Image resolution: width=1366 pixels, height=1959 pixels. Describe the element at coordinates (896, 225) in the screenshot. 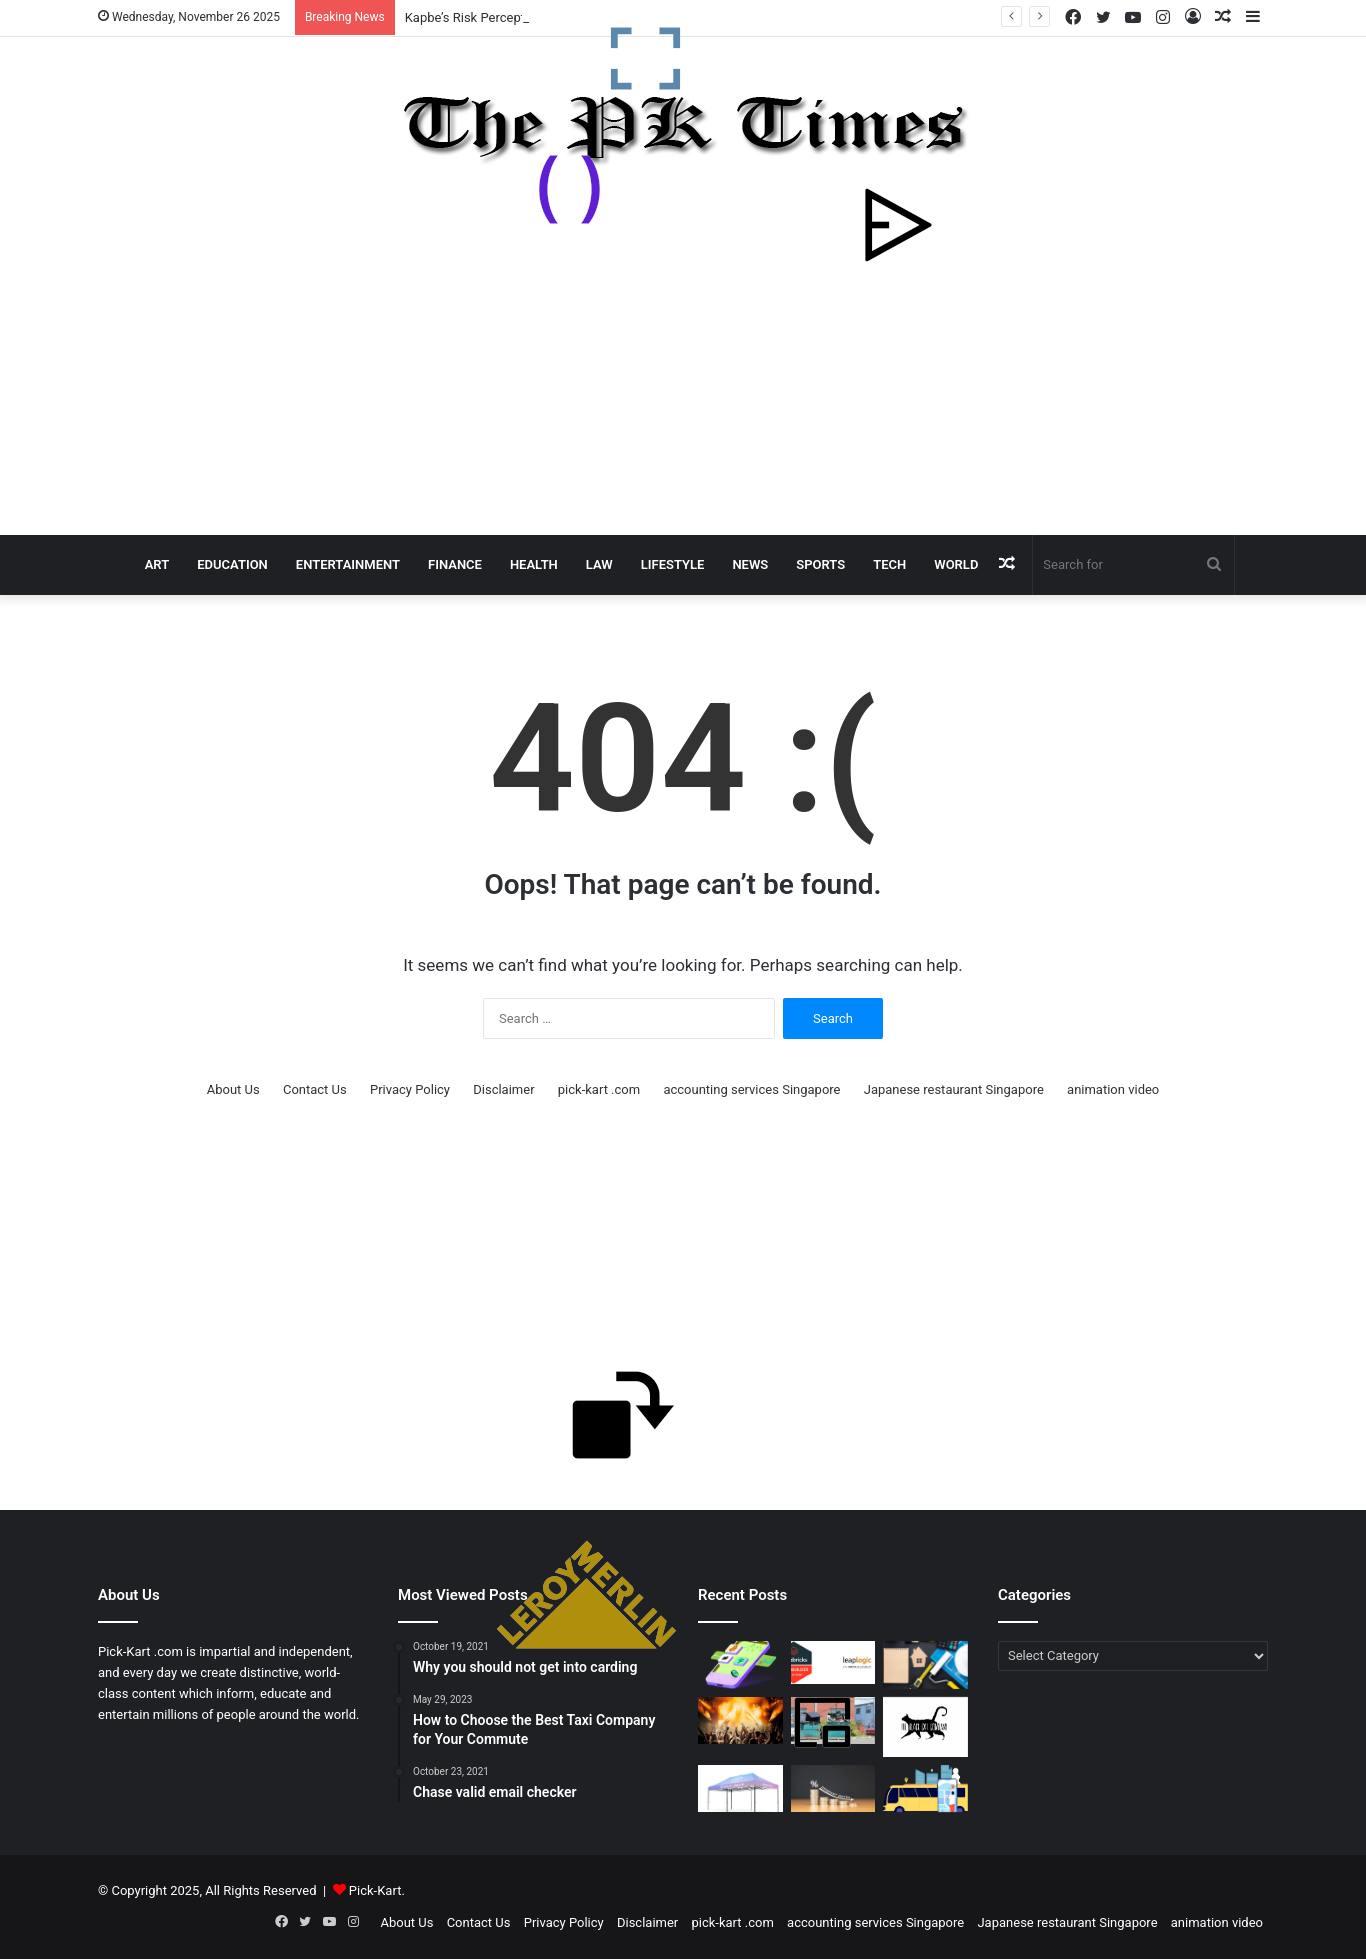

I see `send a message` at that location.